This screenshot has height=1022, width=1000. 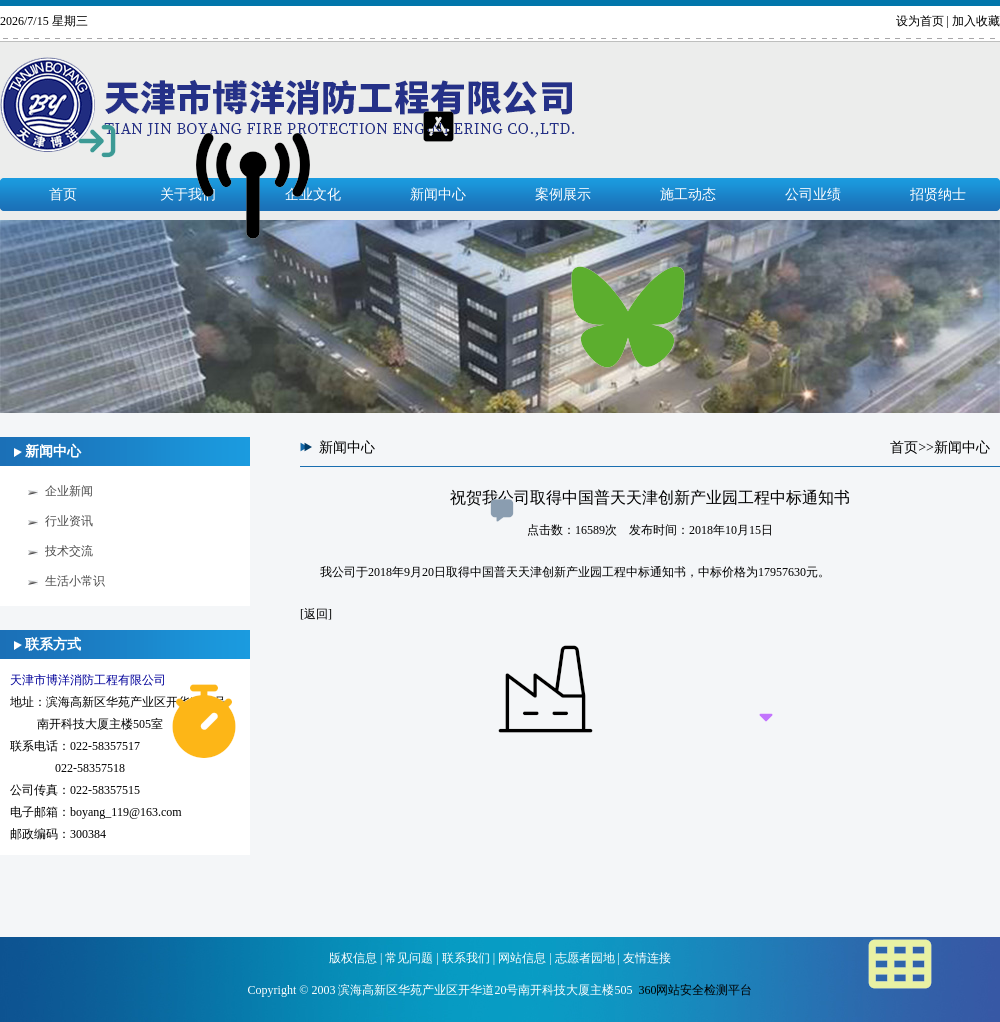 I want to click on open Bluesky app, so click(x=628, y=317).